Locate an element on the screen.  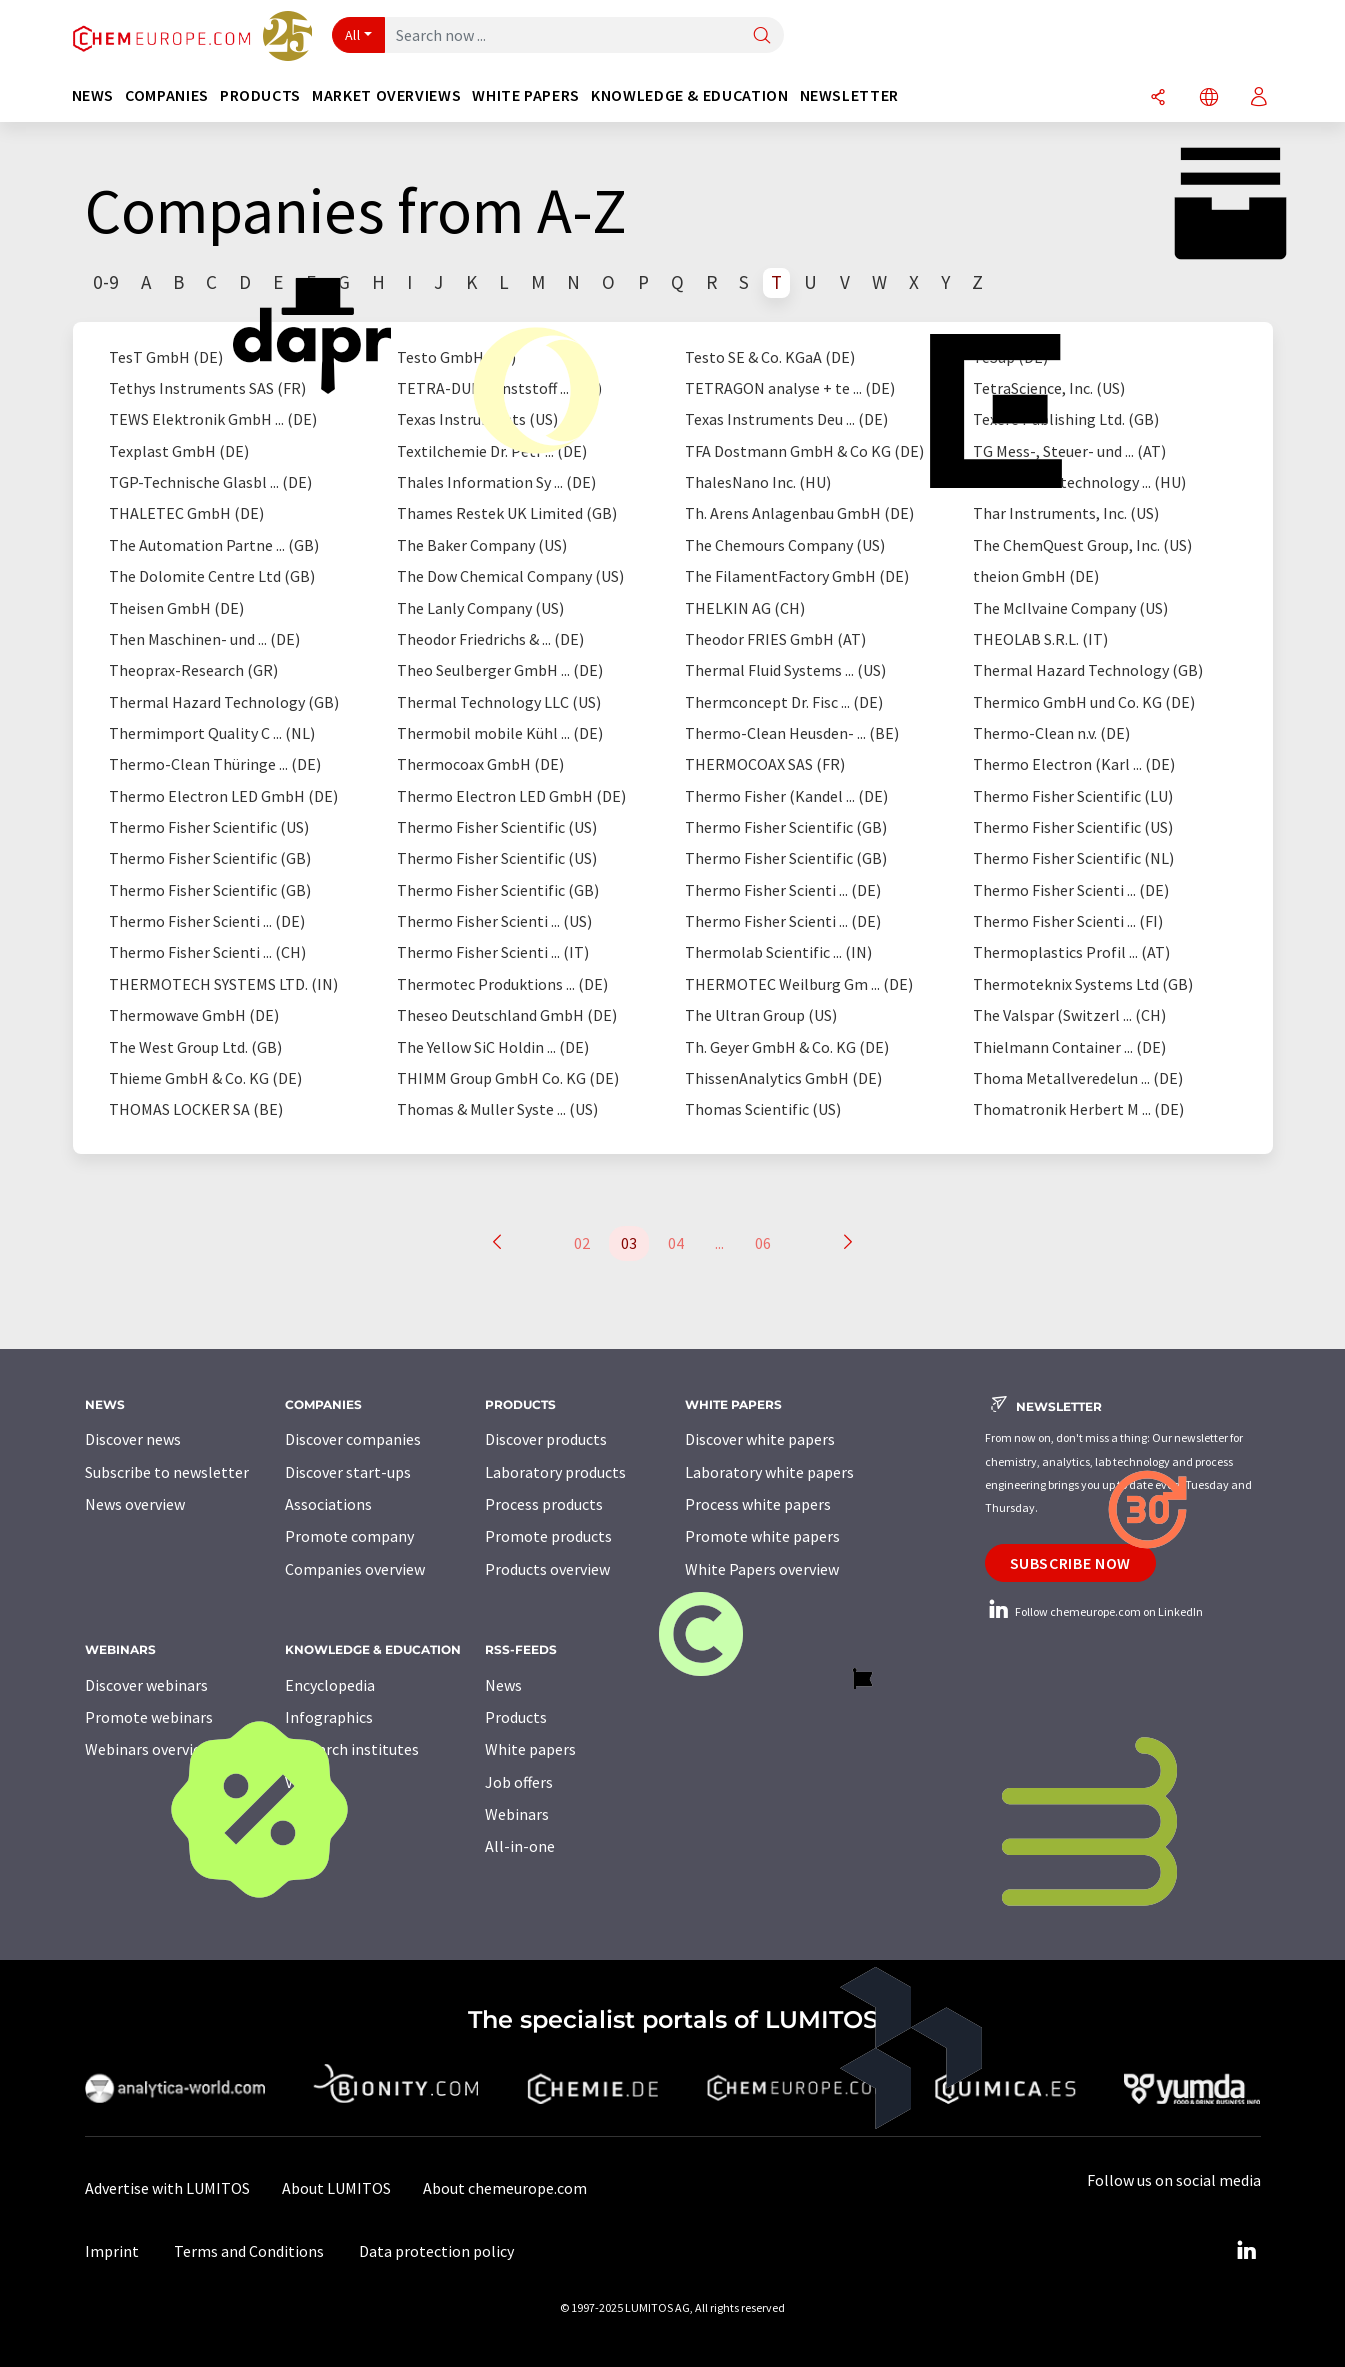
font awesome brand logo is located at coordinates (862, 1678).